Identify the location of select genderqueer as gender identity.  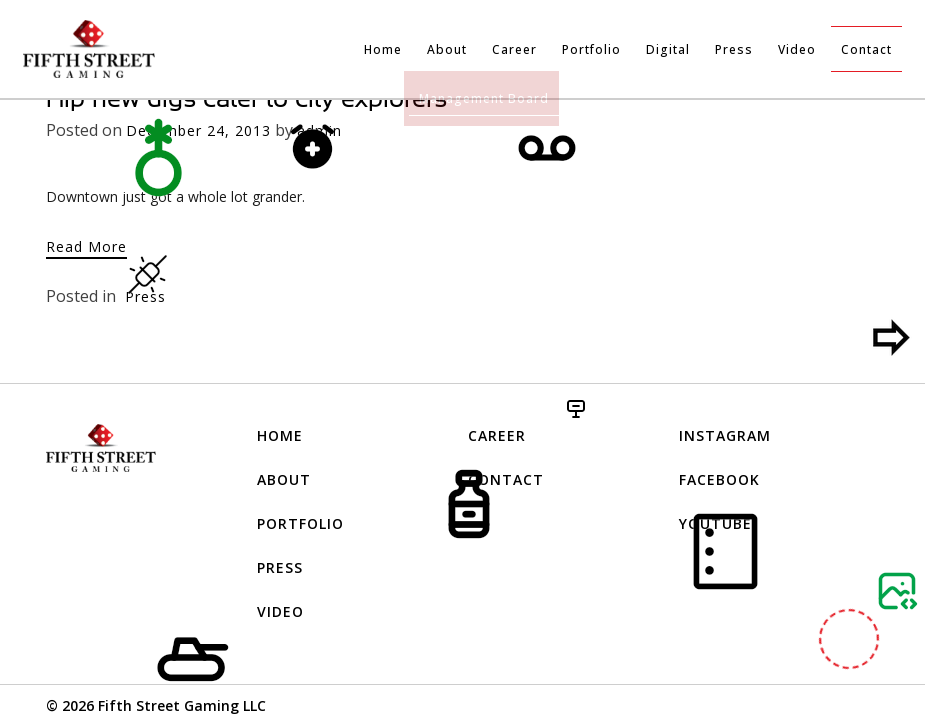
(158, 157).